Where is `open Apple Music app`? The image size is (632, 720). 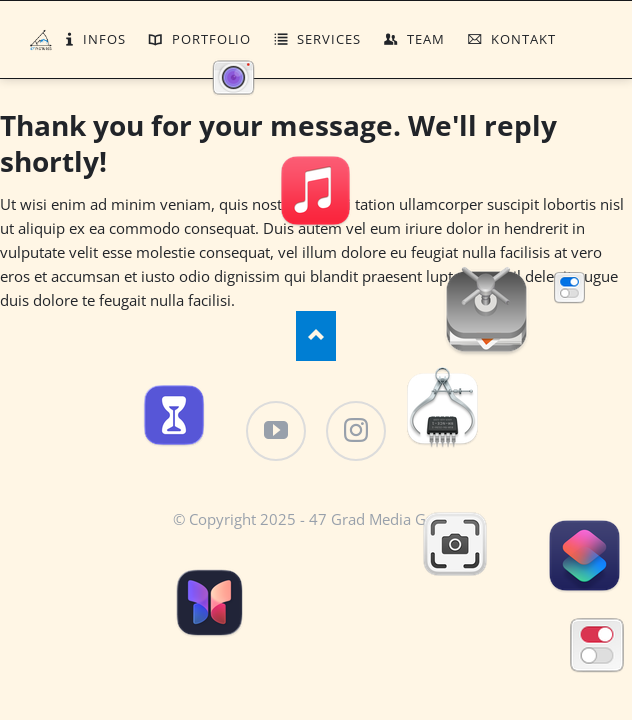
open Apple Music app is located at coordinates (315, 190).